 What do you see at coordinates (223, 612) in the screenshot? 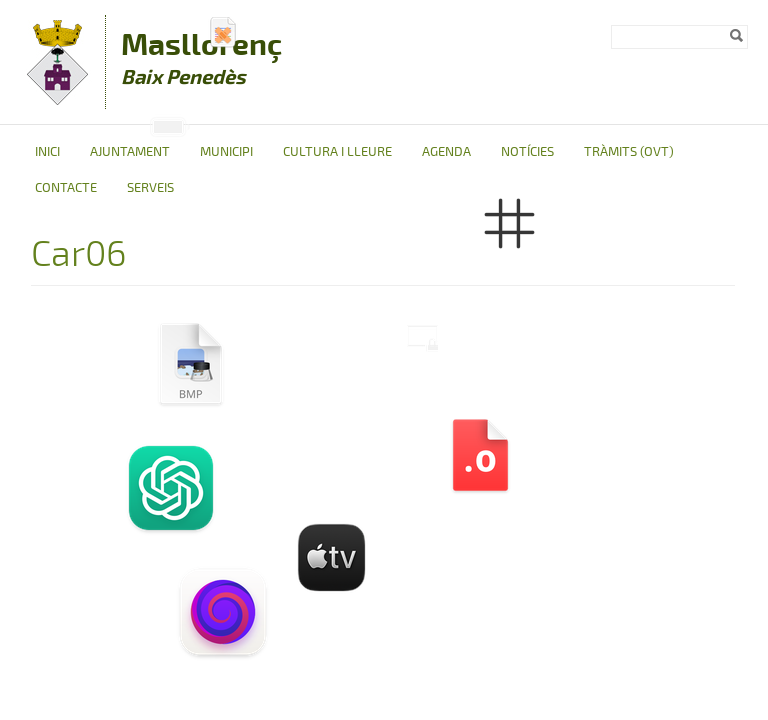
I see `open transporter app for uploading content to app store connect` at bounding box center [223, 612].